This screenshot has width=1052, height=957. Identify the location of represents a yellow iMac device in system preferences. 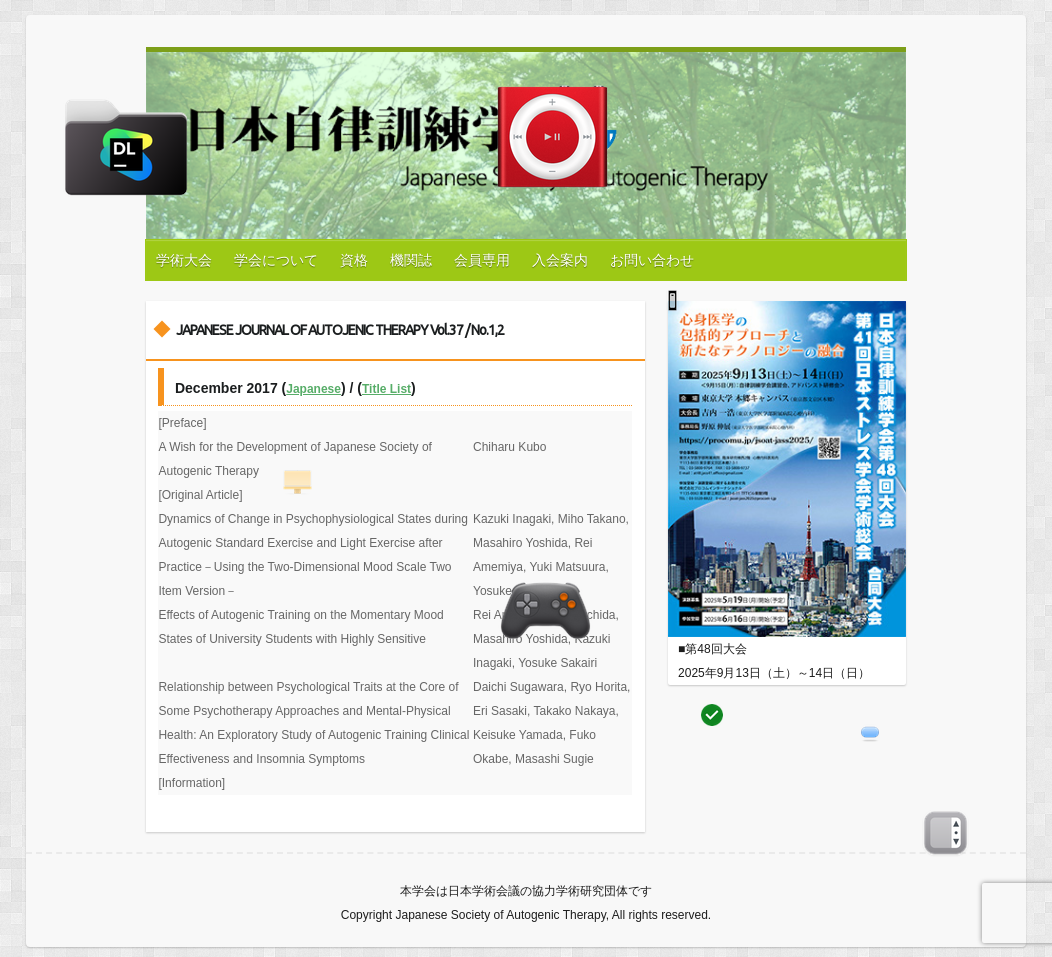
(297, 481).